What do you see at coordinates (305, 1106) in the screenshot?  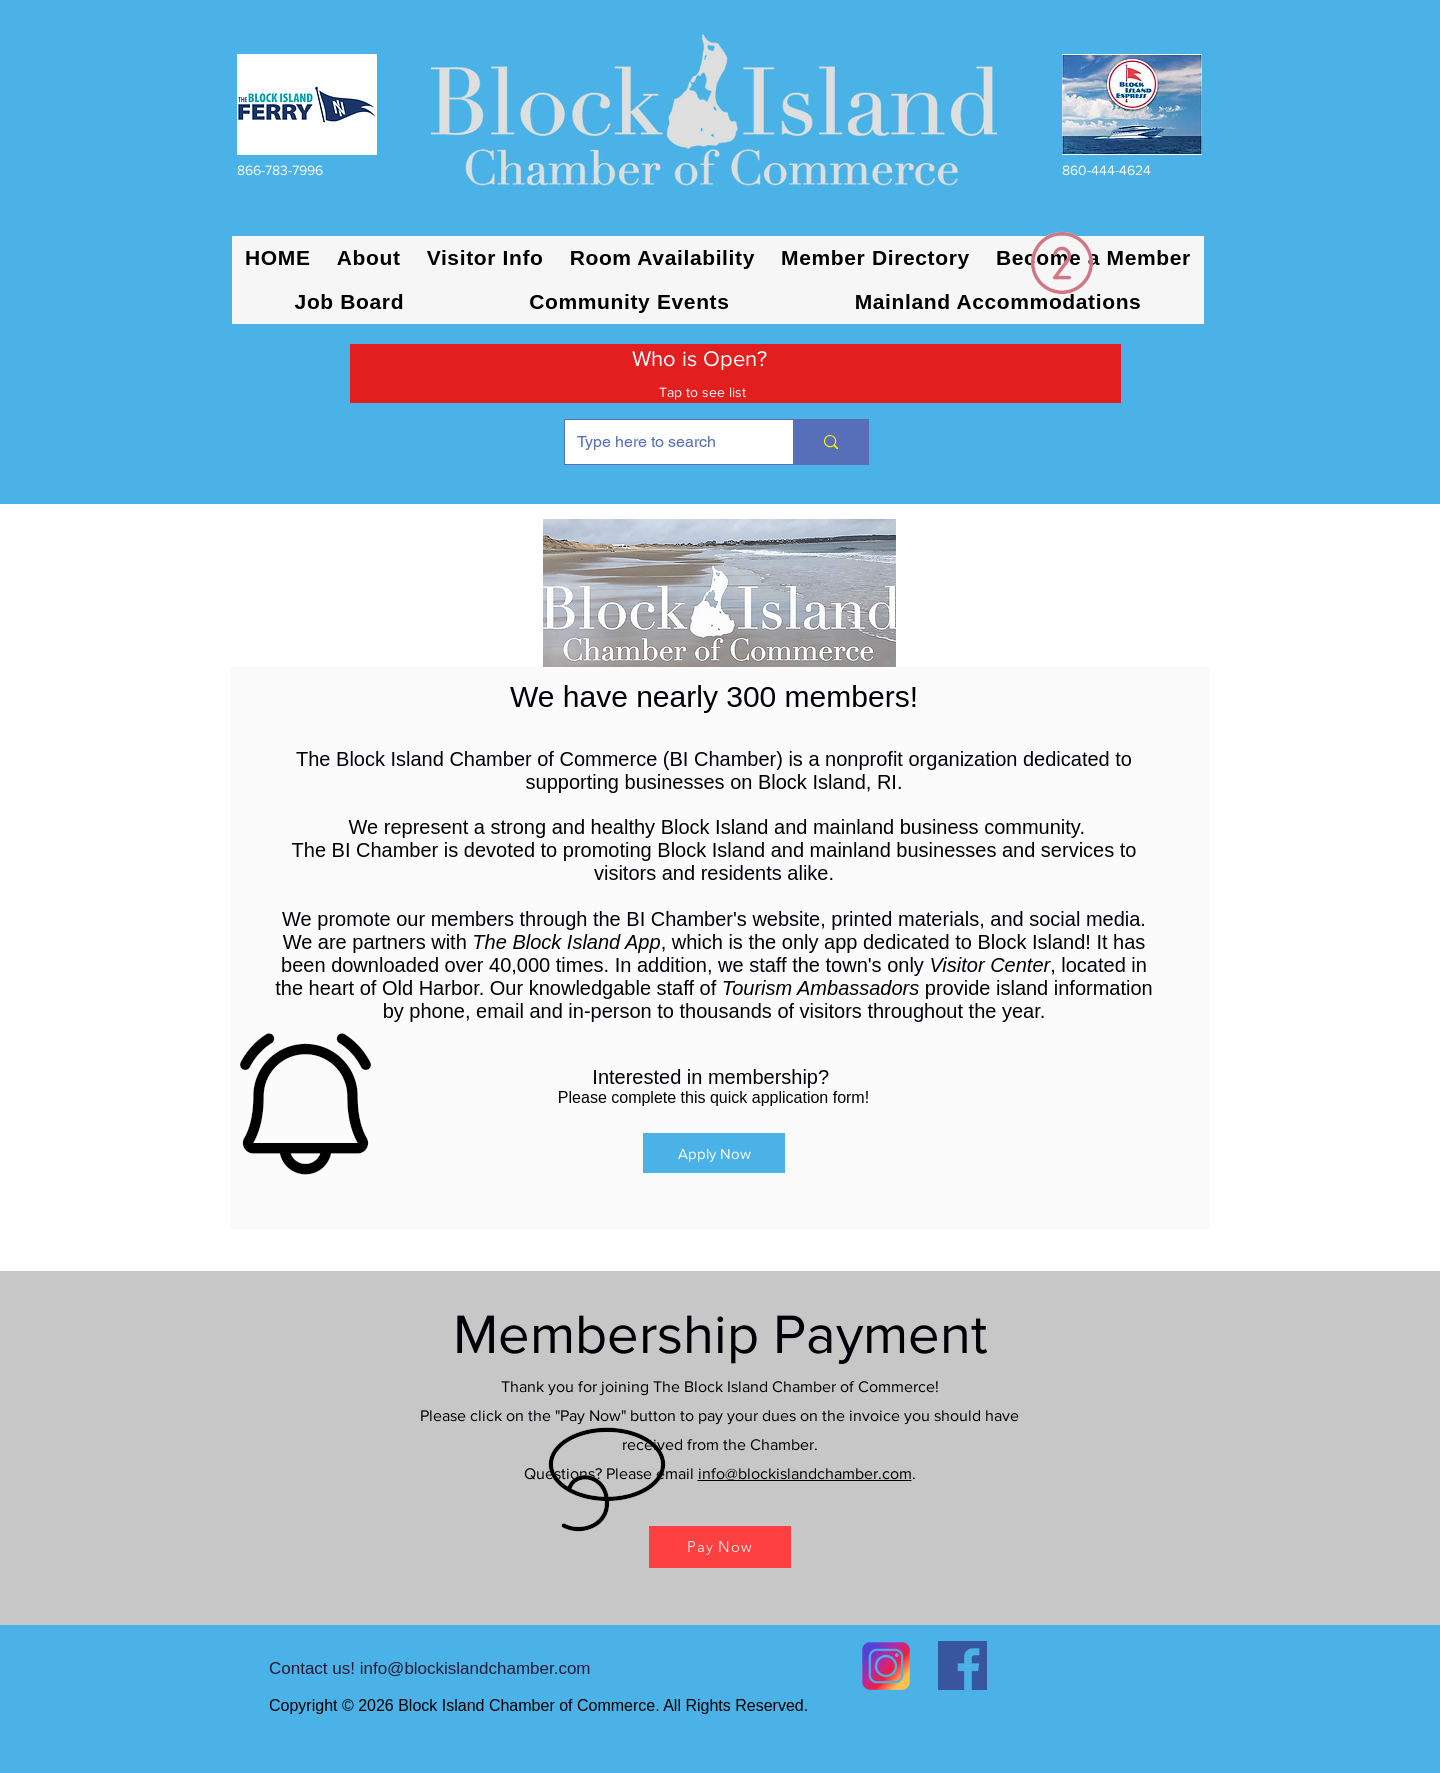 I see `view notifications` at bounding box center [305, 1106].